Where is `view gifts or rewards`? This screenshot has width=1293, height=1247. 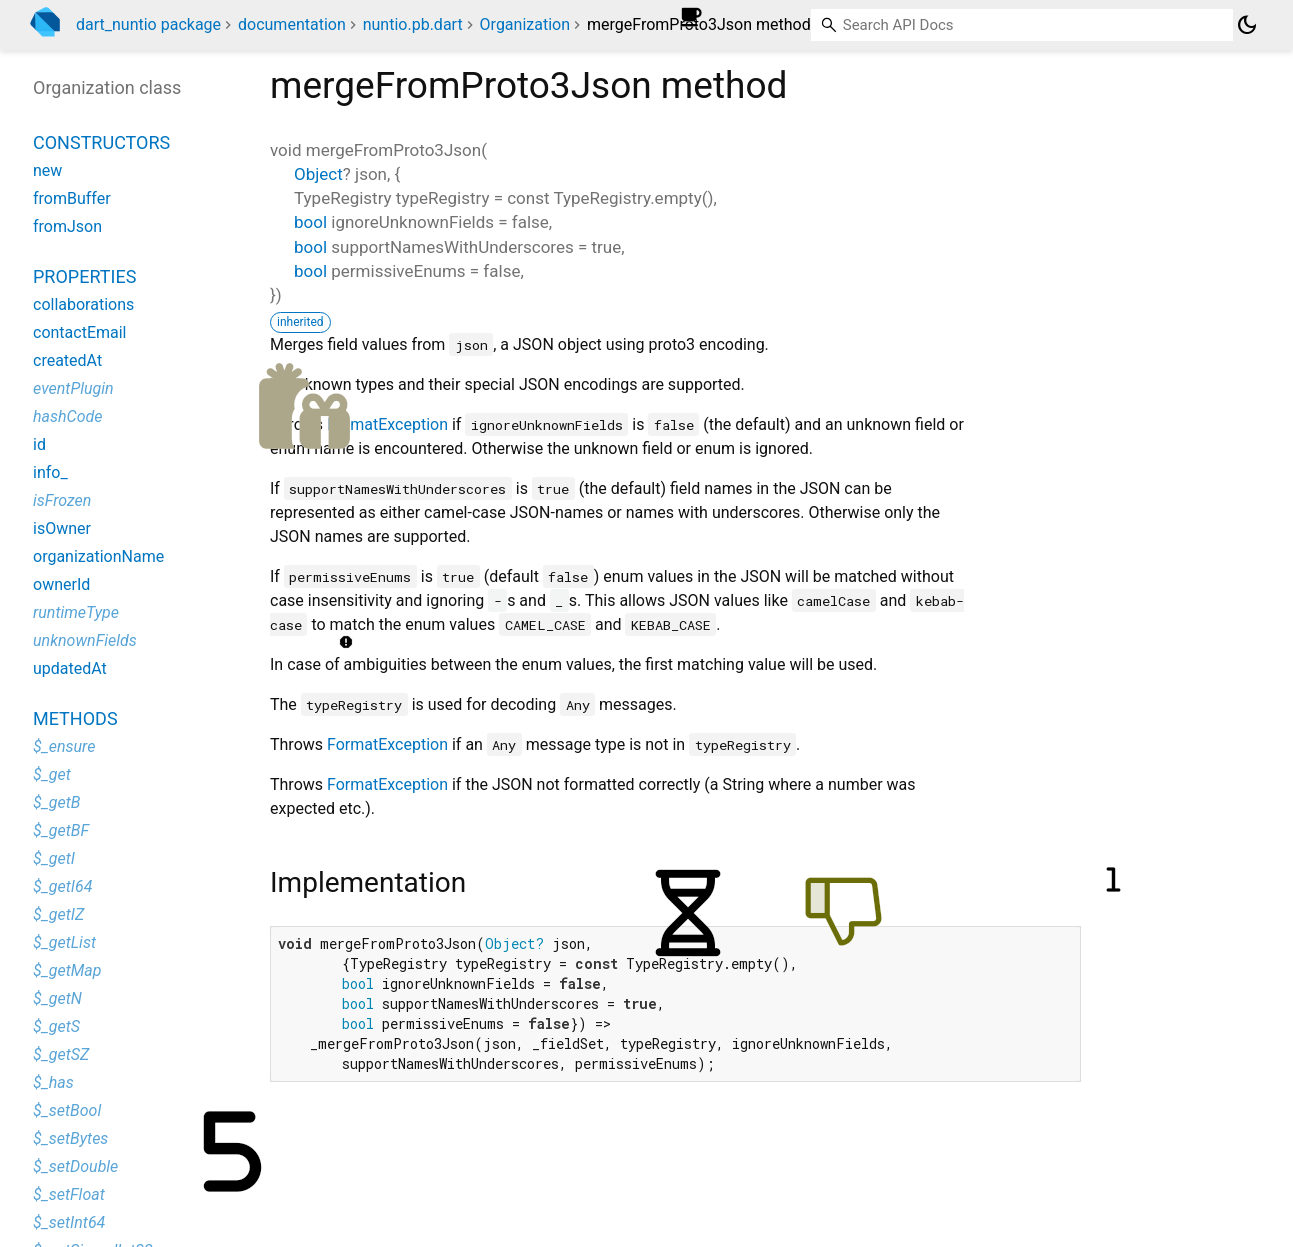 view gifts or rewards is located at coordinates (304, 408).